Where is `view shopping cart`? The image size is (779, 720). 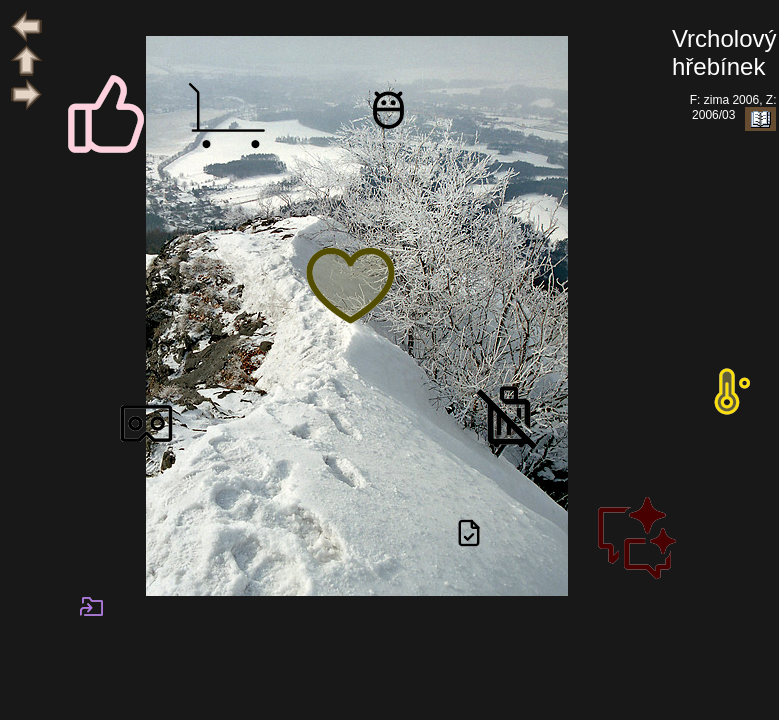 view shopping cart is located at coordinates (225, 111).